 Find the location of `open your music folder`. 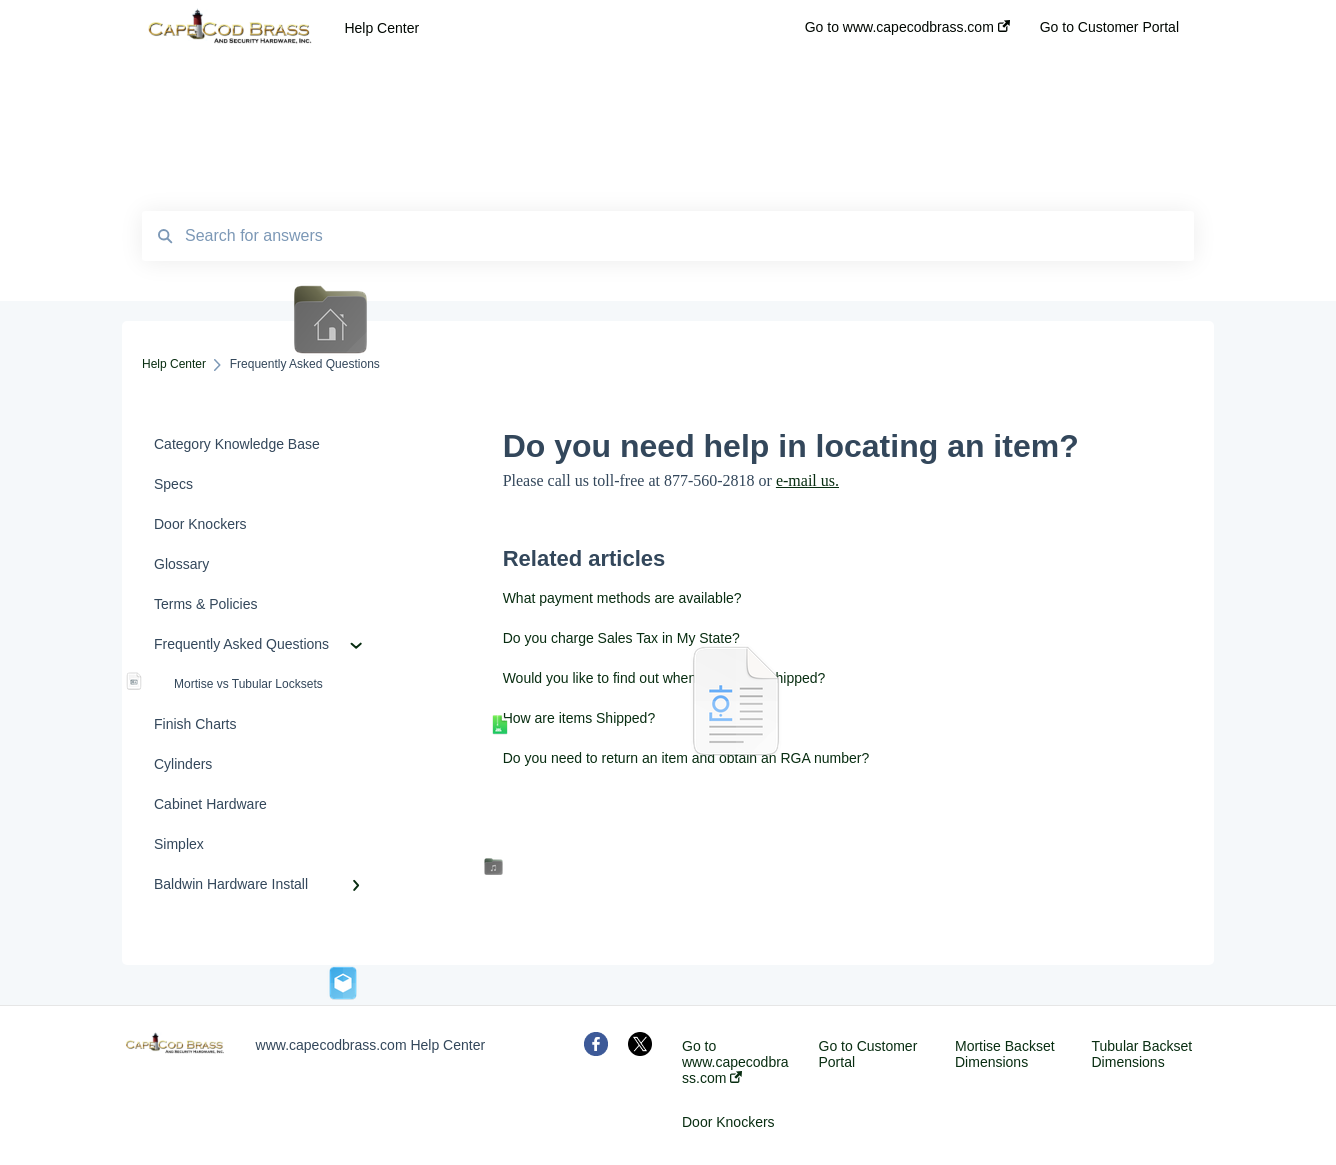

open your music folder is located at coordinates (493, 866).